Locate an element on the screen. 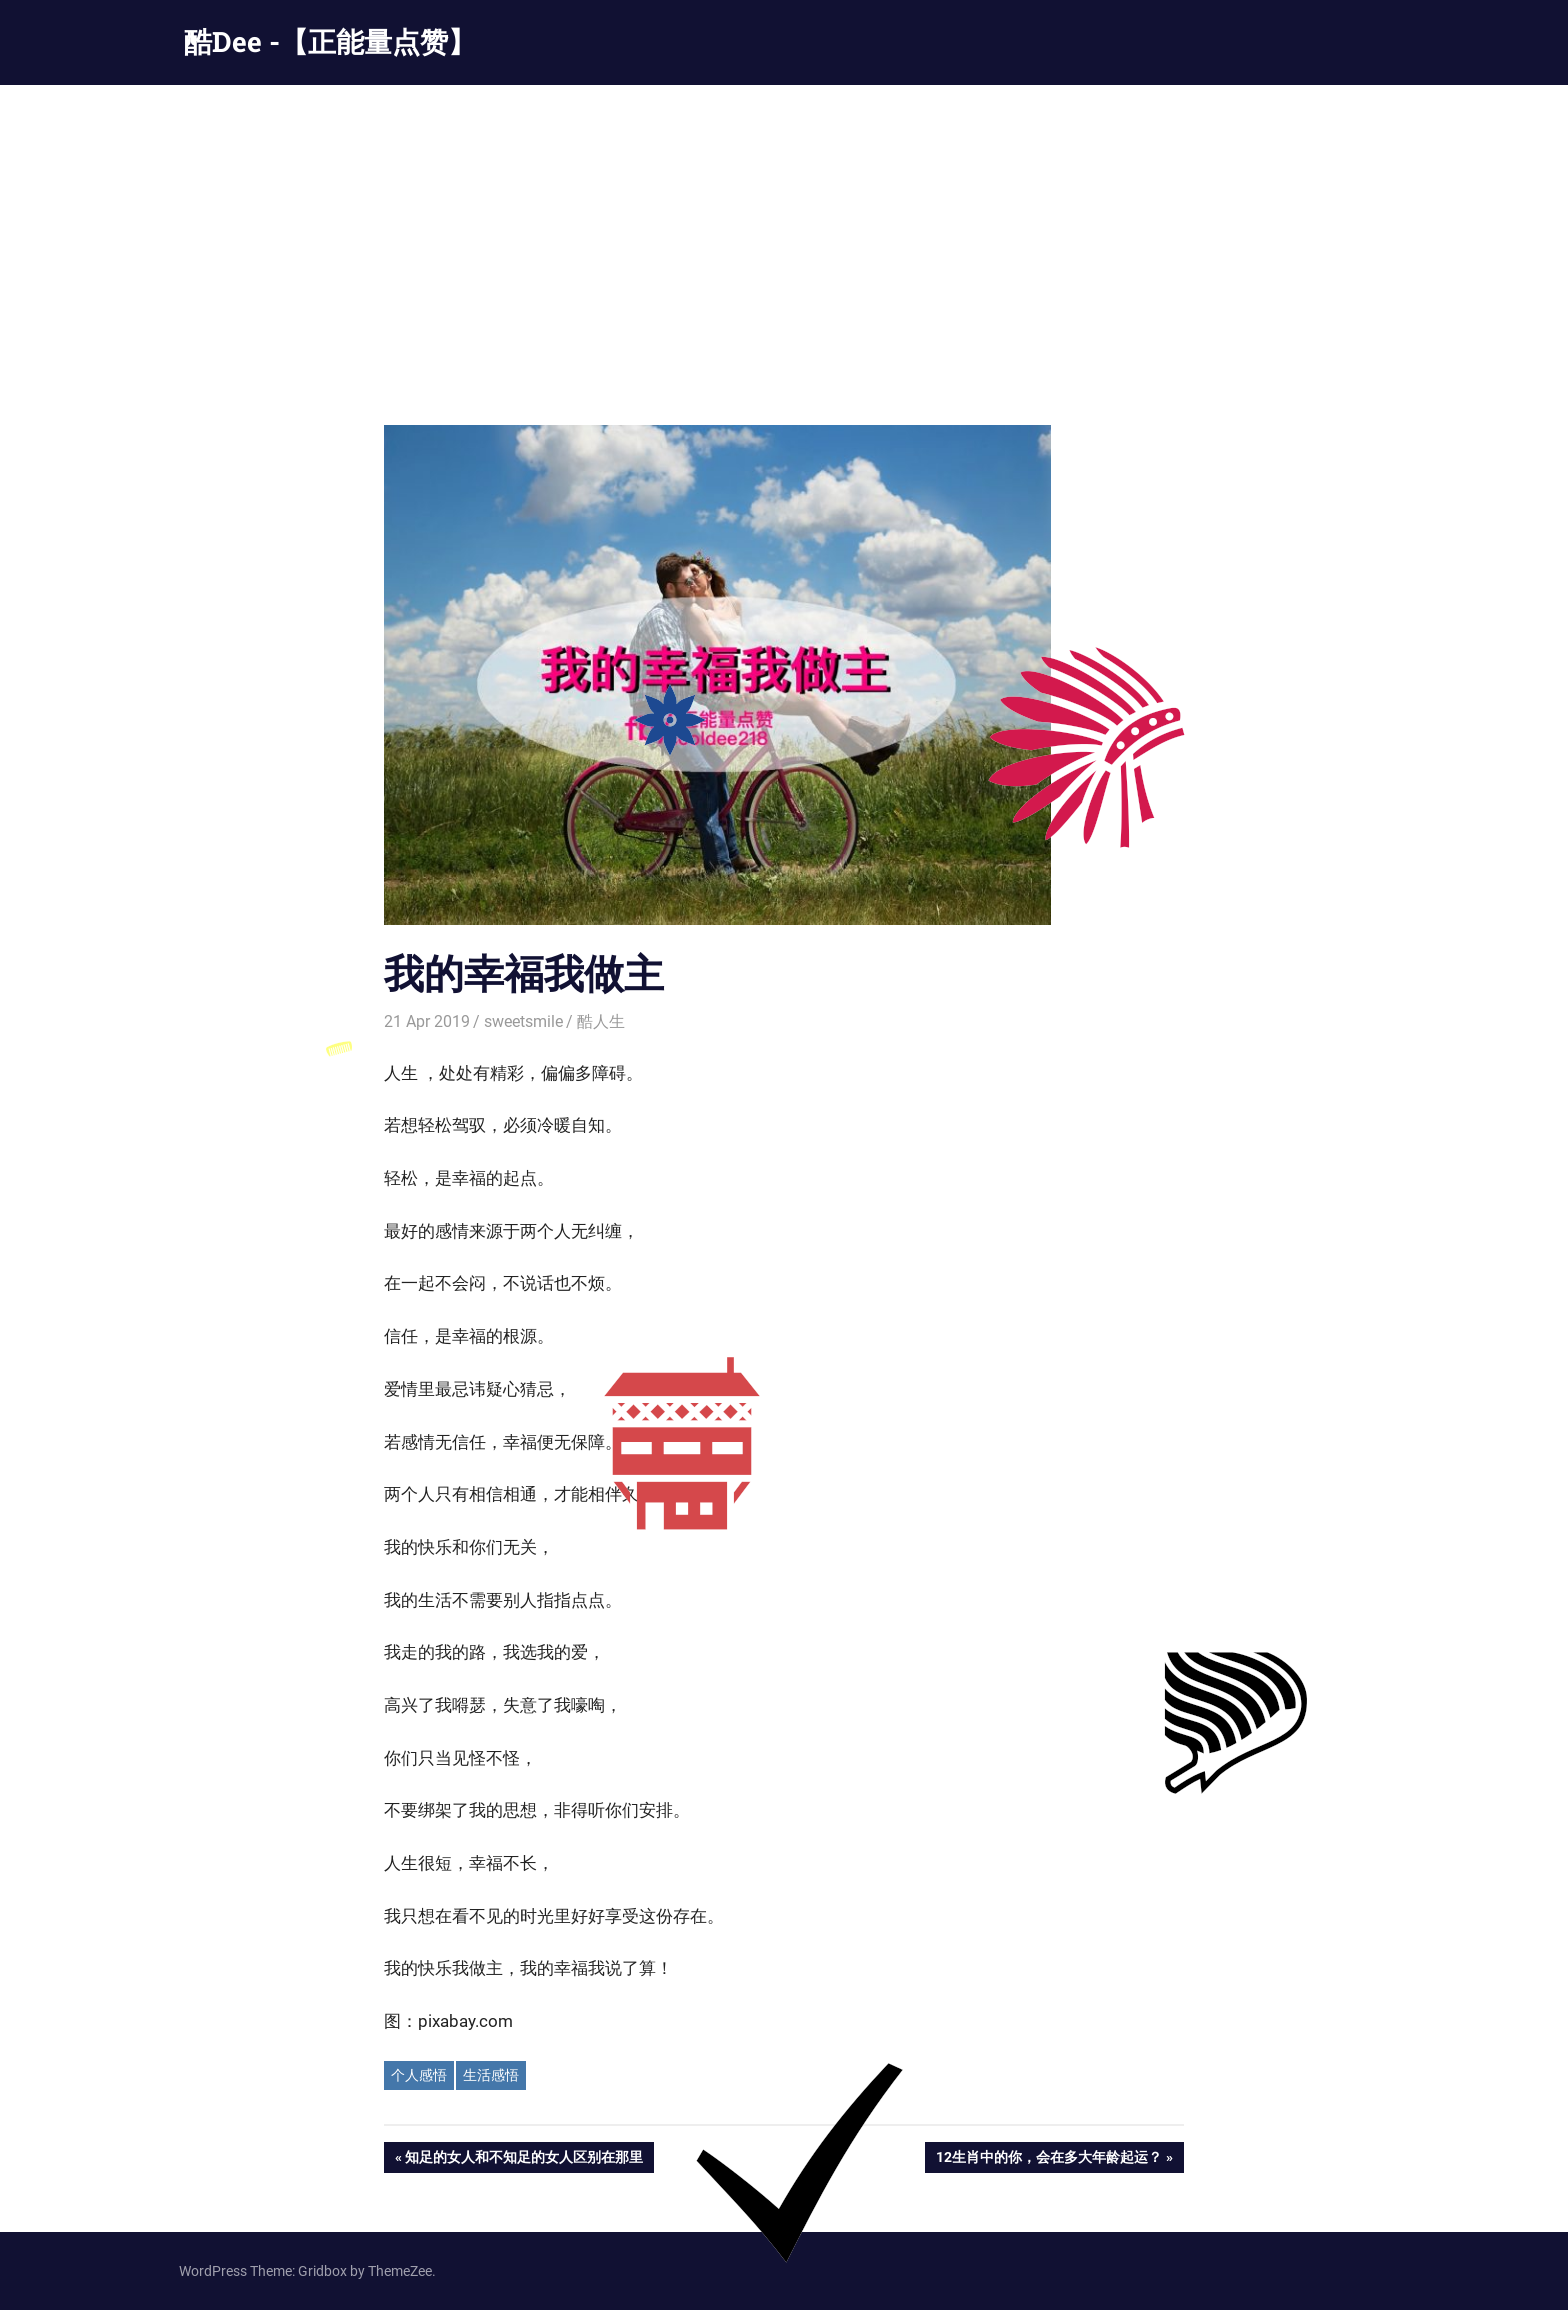  access grooming or personal care settings is located at coordinates (339, 1049).